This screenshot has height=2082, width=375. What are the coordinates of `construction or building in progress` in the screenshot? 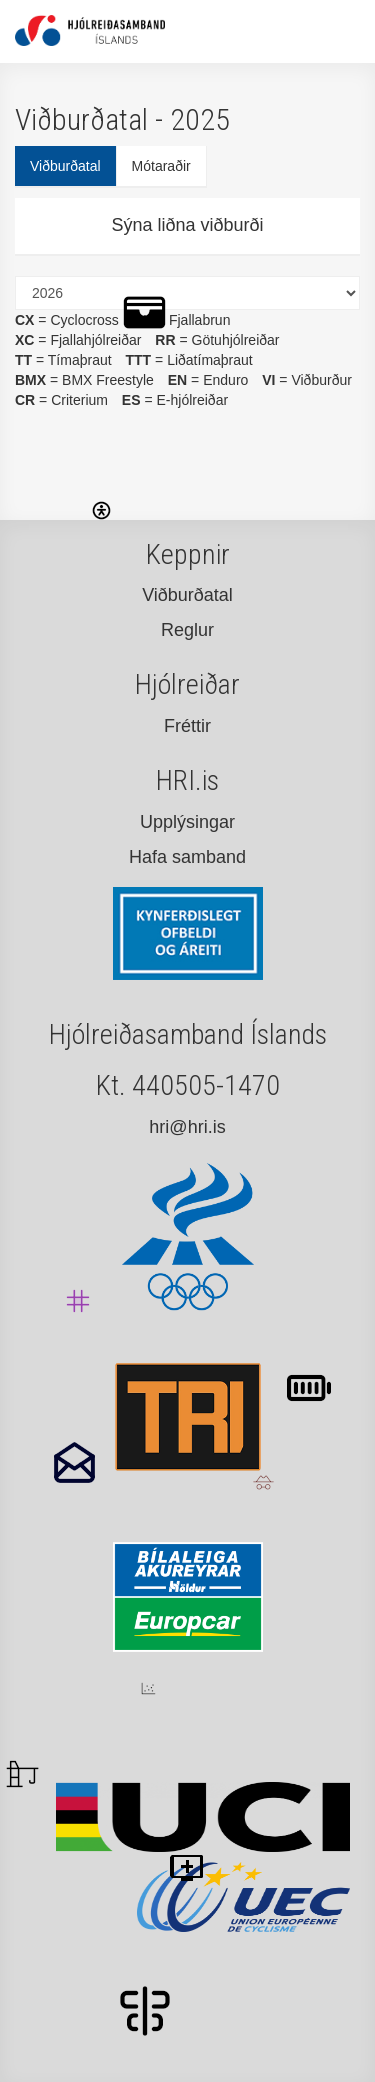 It's located at (22, 1774).